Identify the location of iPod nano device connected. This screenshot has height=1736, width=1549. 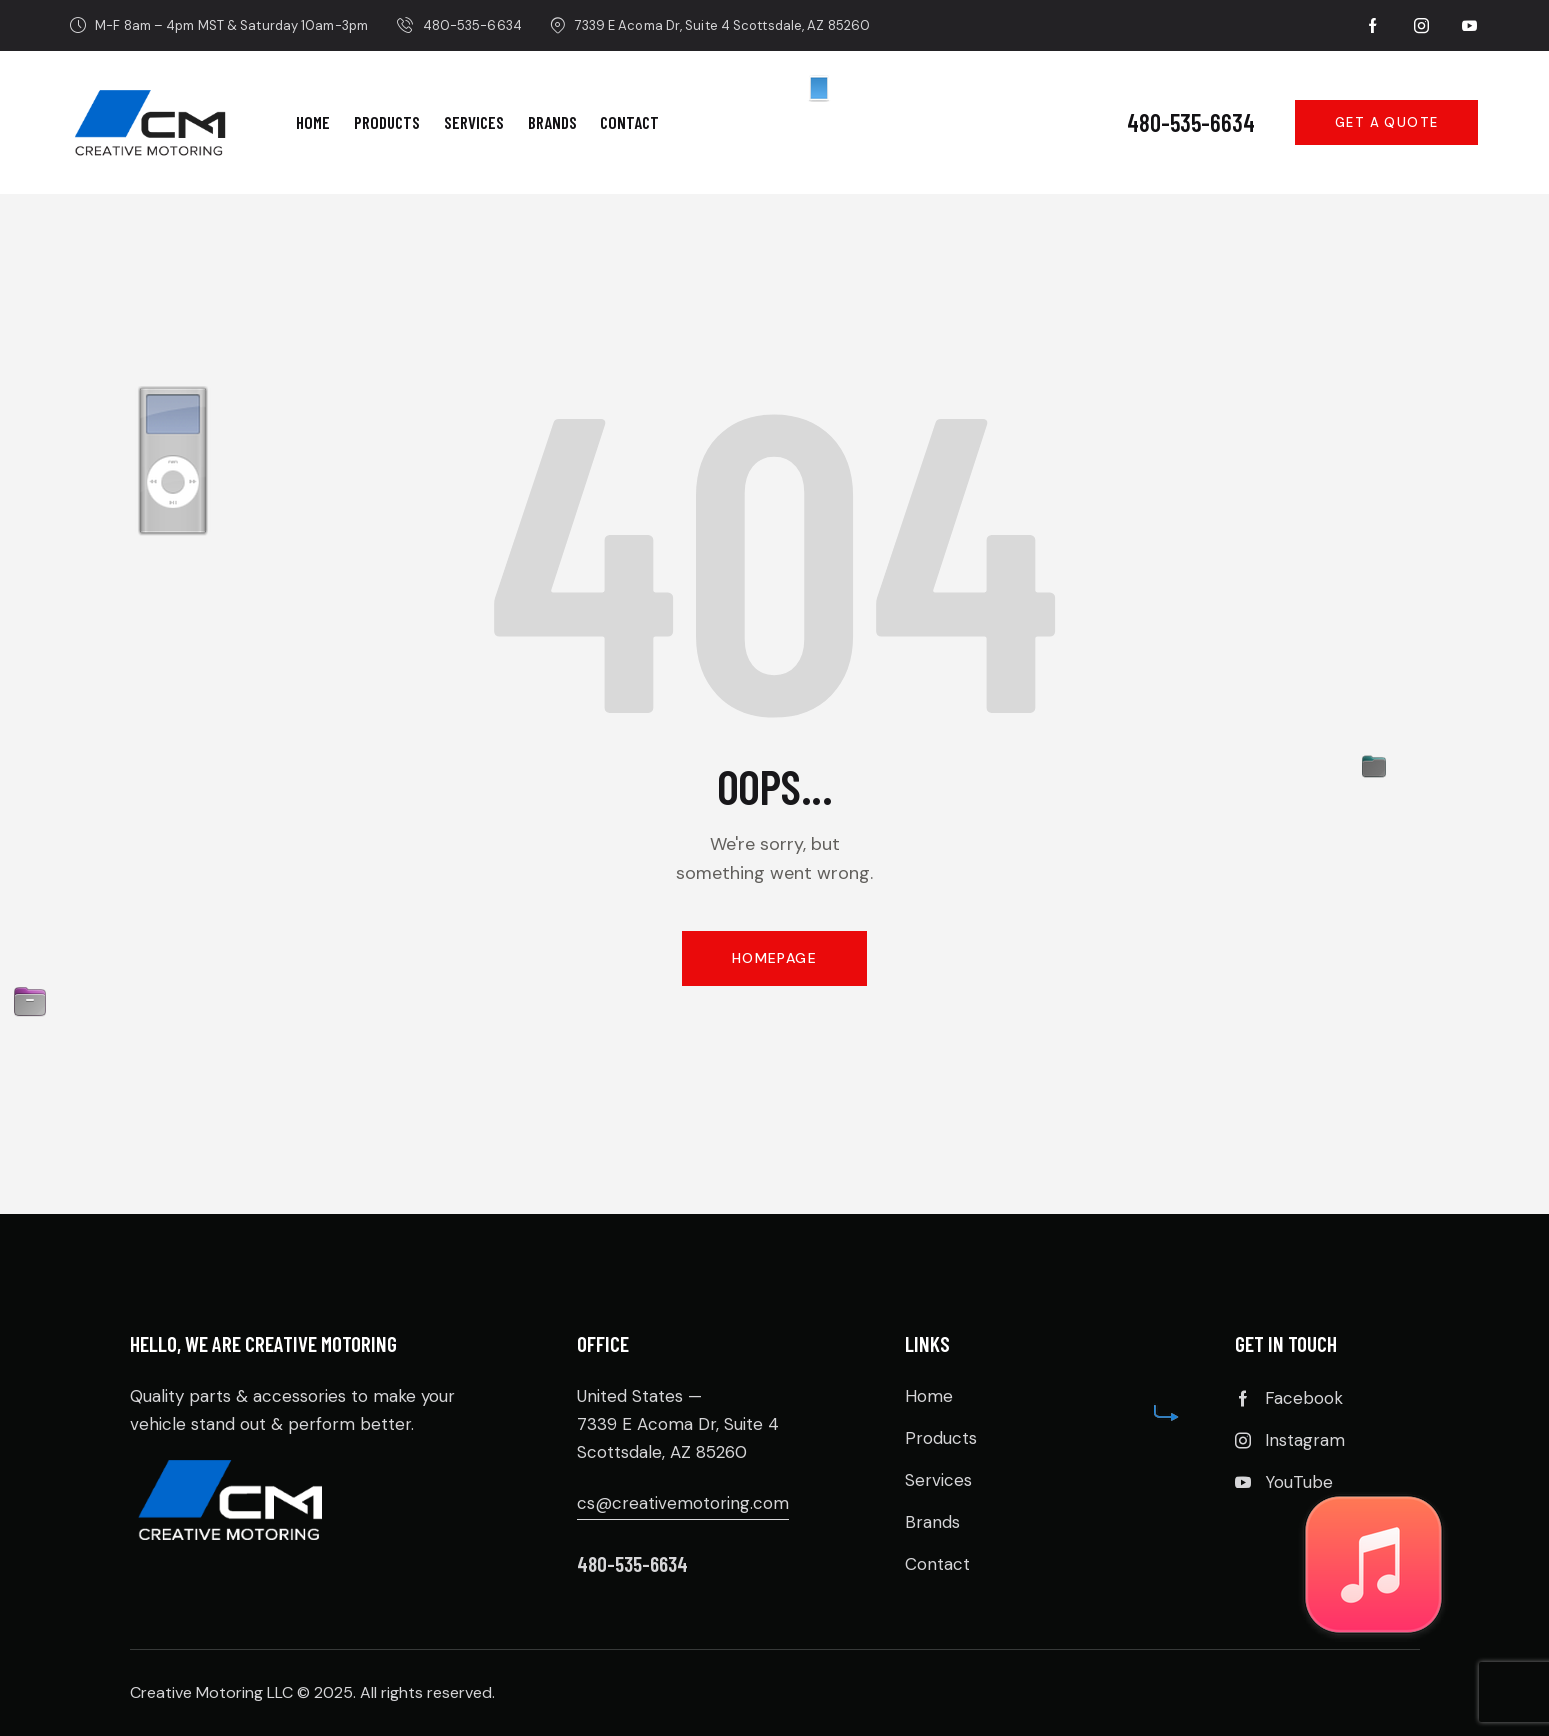
(173, 461).